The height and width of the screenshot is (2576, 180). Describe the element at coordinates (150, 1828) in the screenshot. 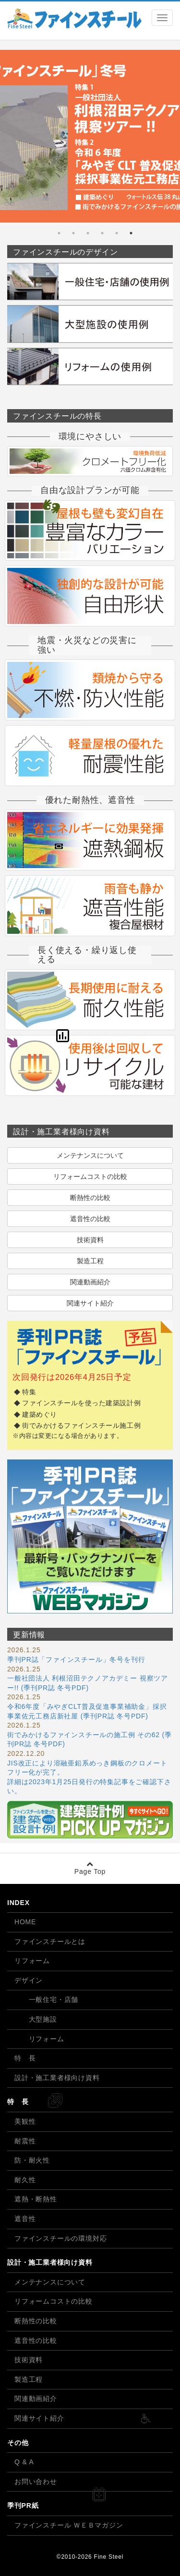

I see `transfer an active call` at that location.